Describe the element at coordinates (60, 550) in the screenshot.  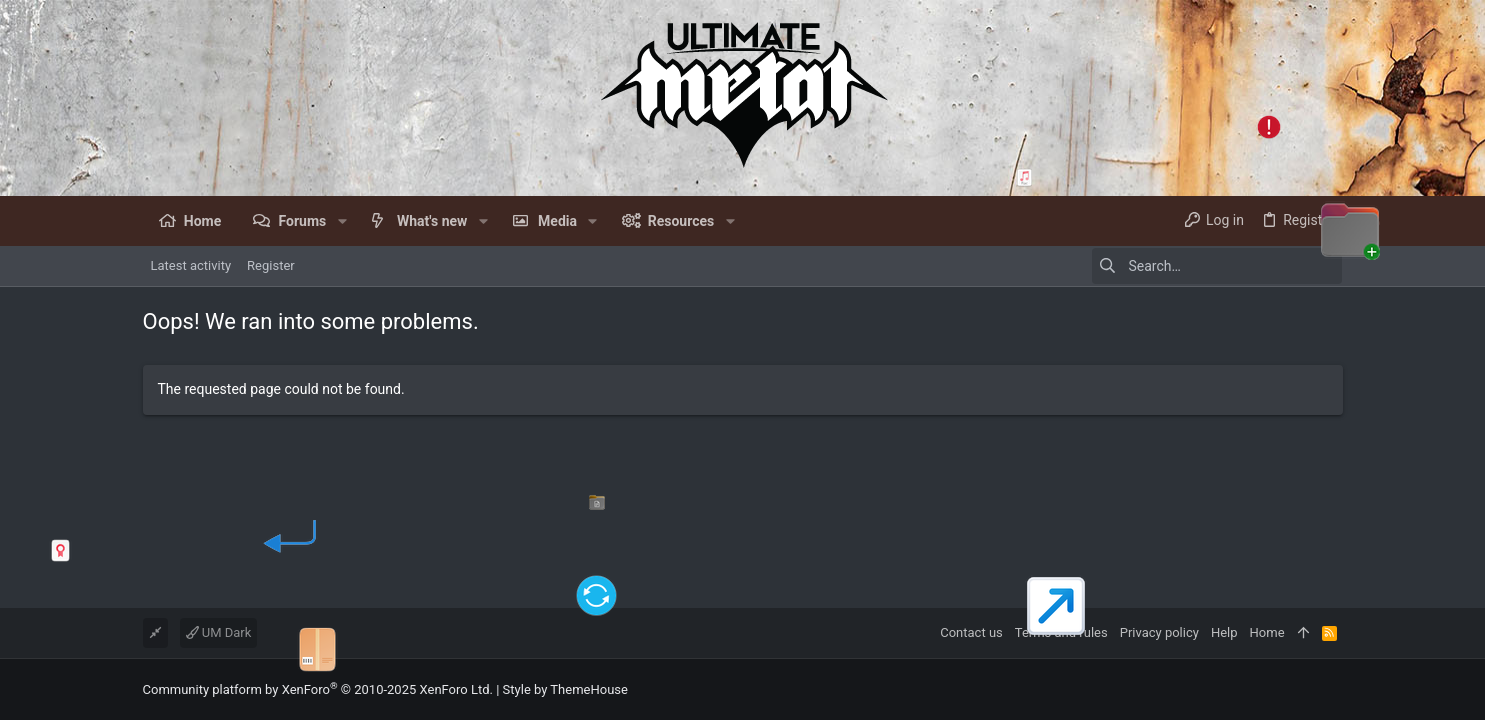
I see `a pkcs7 certificate file or security credential` at that location.